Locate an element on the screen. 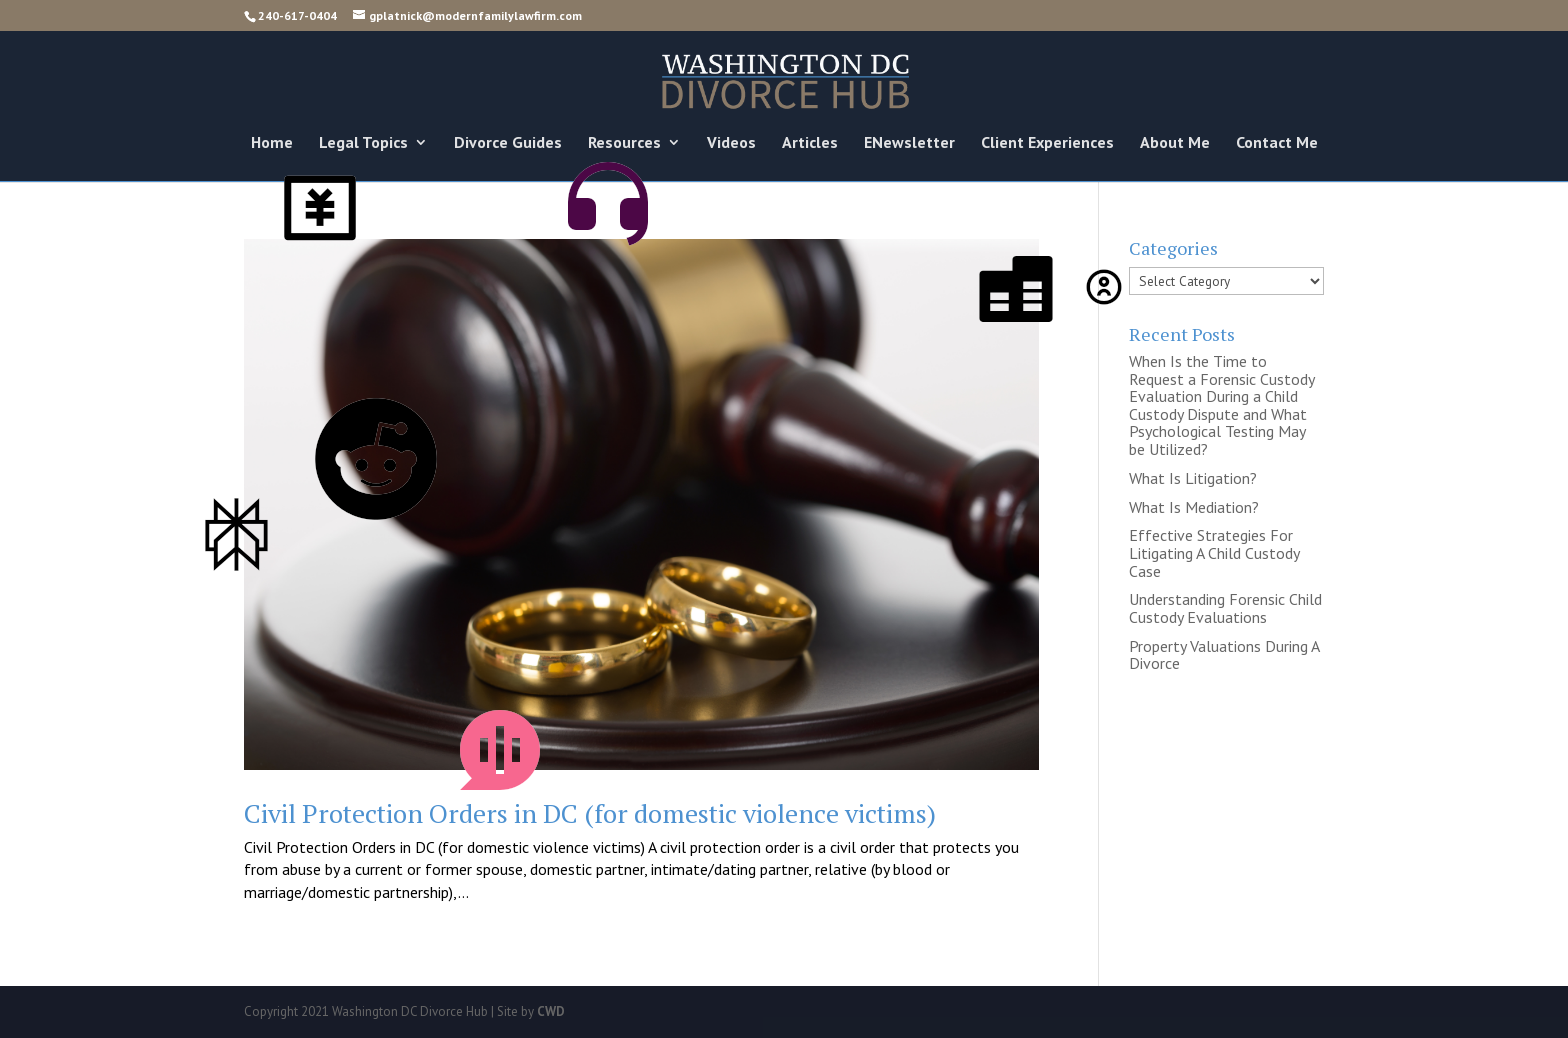 The width and height of the screenshot is (1568, 1038). open the perplexity AI app is located at coordinates (236, 534).